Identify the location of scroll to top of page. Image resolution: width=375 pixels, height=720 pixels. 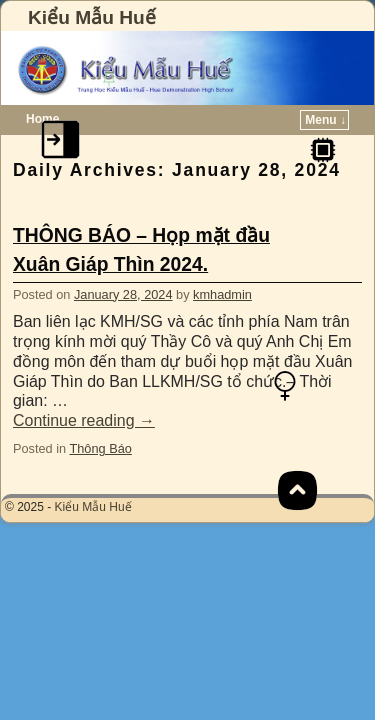
(297, 490).